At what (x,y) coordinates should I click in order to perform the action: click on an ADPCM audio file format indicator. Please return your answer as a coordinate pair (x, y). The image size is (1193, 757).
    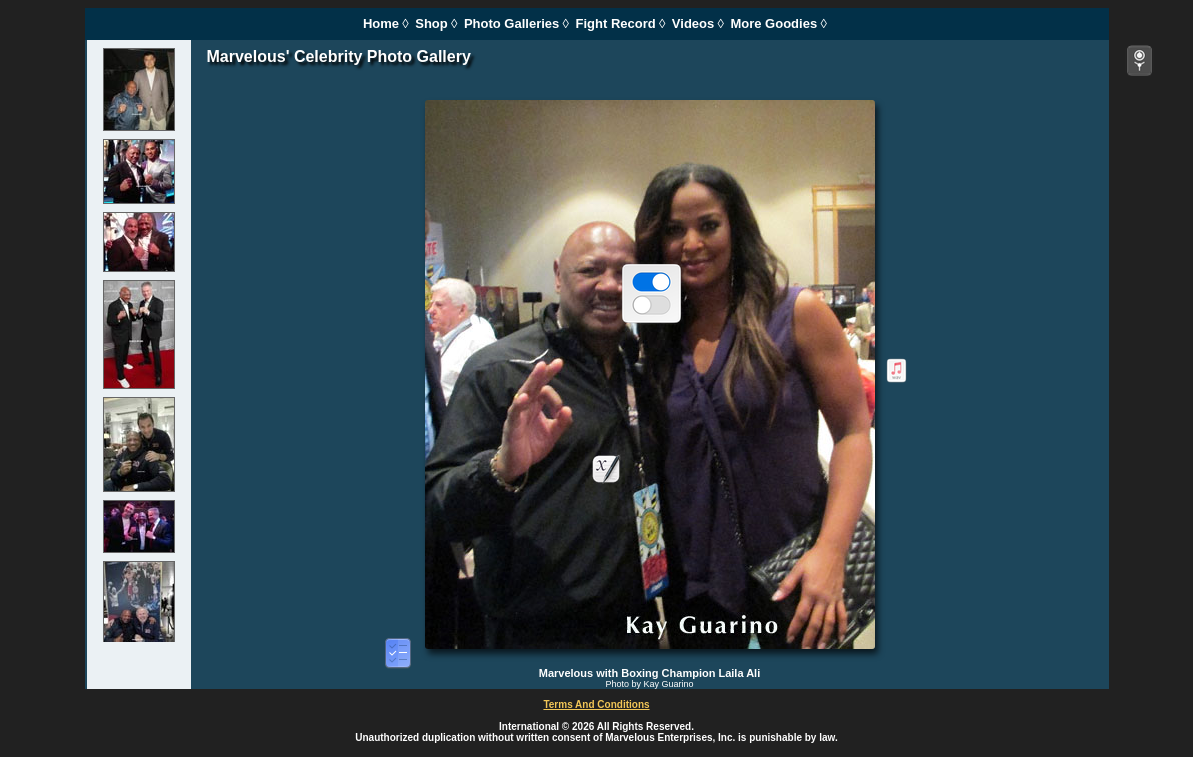
    Looking at the image, I should click on (896, 370).